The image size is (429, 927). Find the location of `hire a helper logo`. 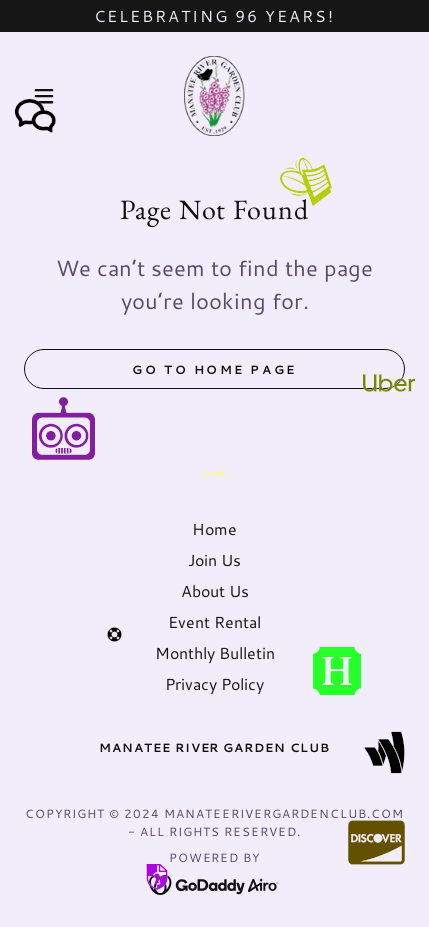

hire a helper logo is located at coordinates (337, 671).